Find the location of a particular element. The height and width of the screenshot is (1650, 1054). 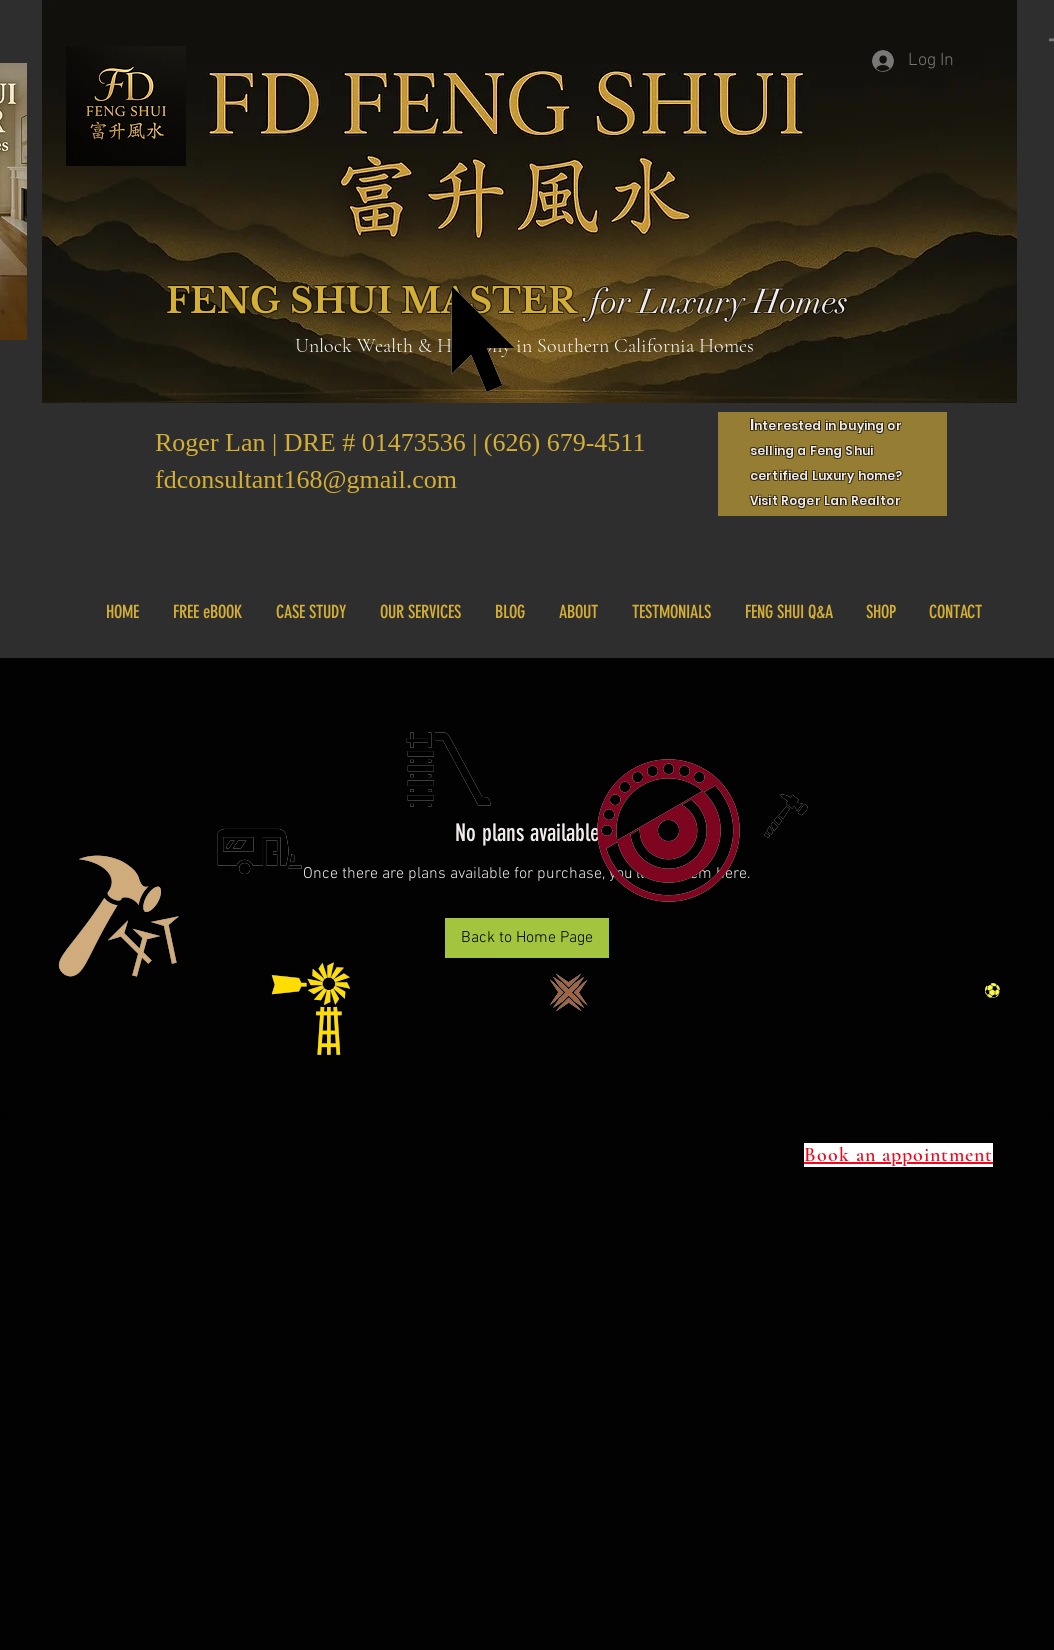

abstract game ability or skill icon is located at coordinates (668, 830).